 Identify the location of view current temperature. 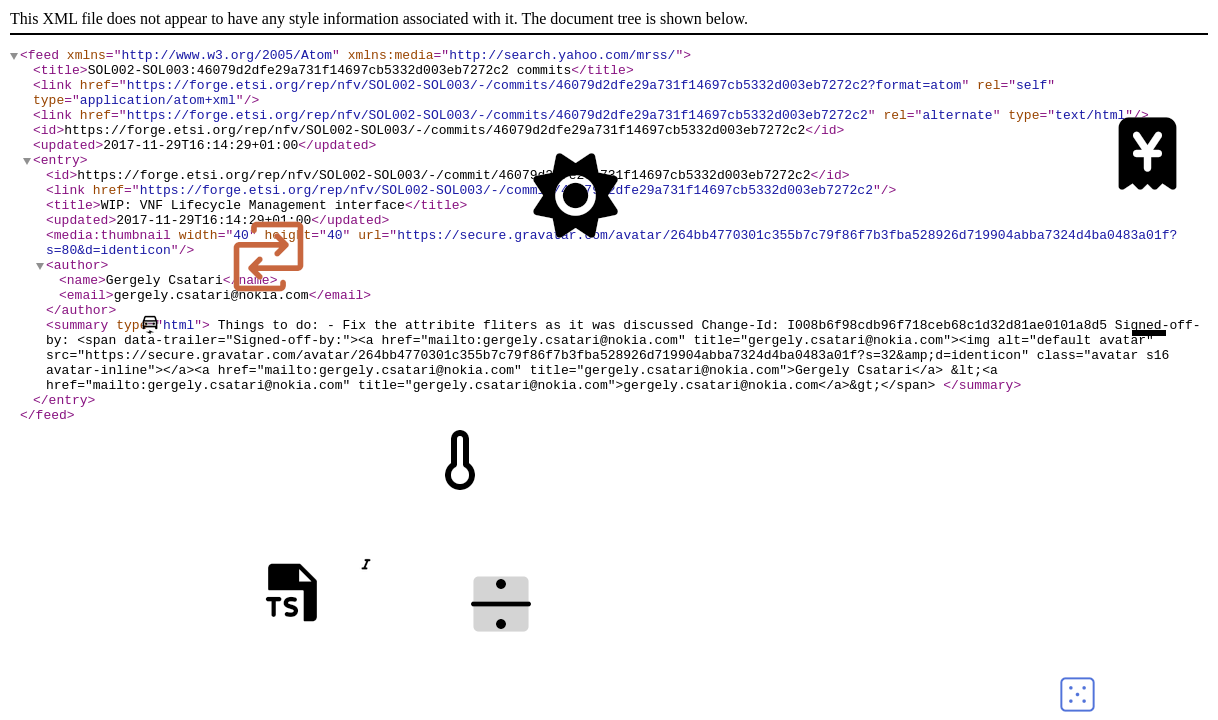
(460, 460).